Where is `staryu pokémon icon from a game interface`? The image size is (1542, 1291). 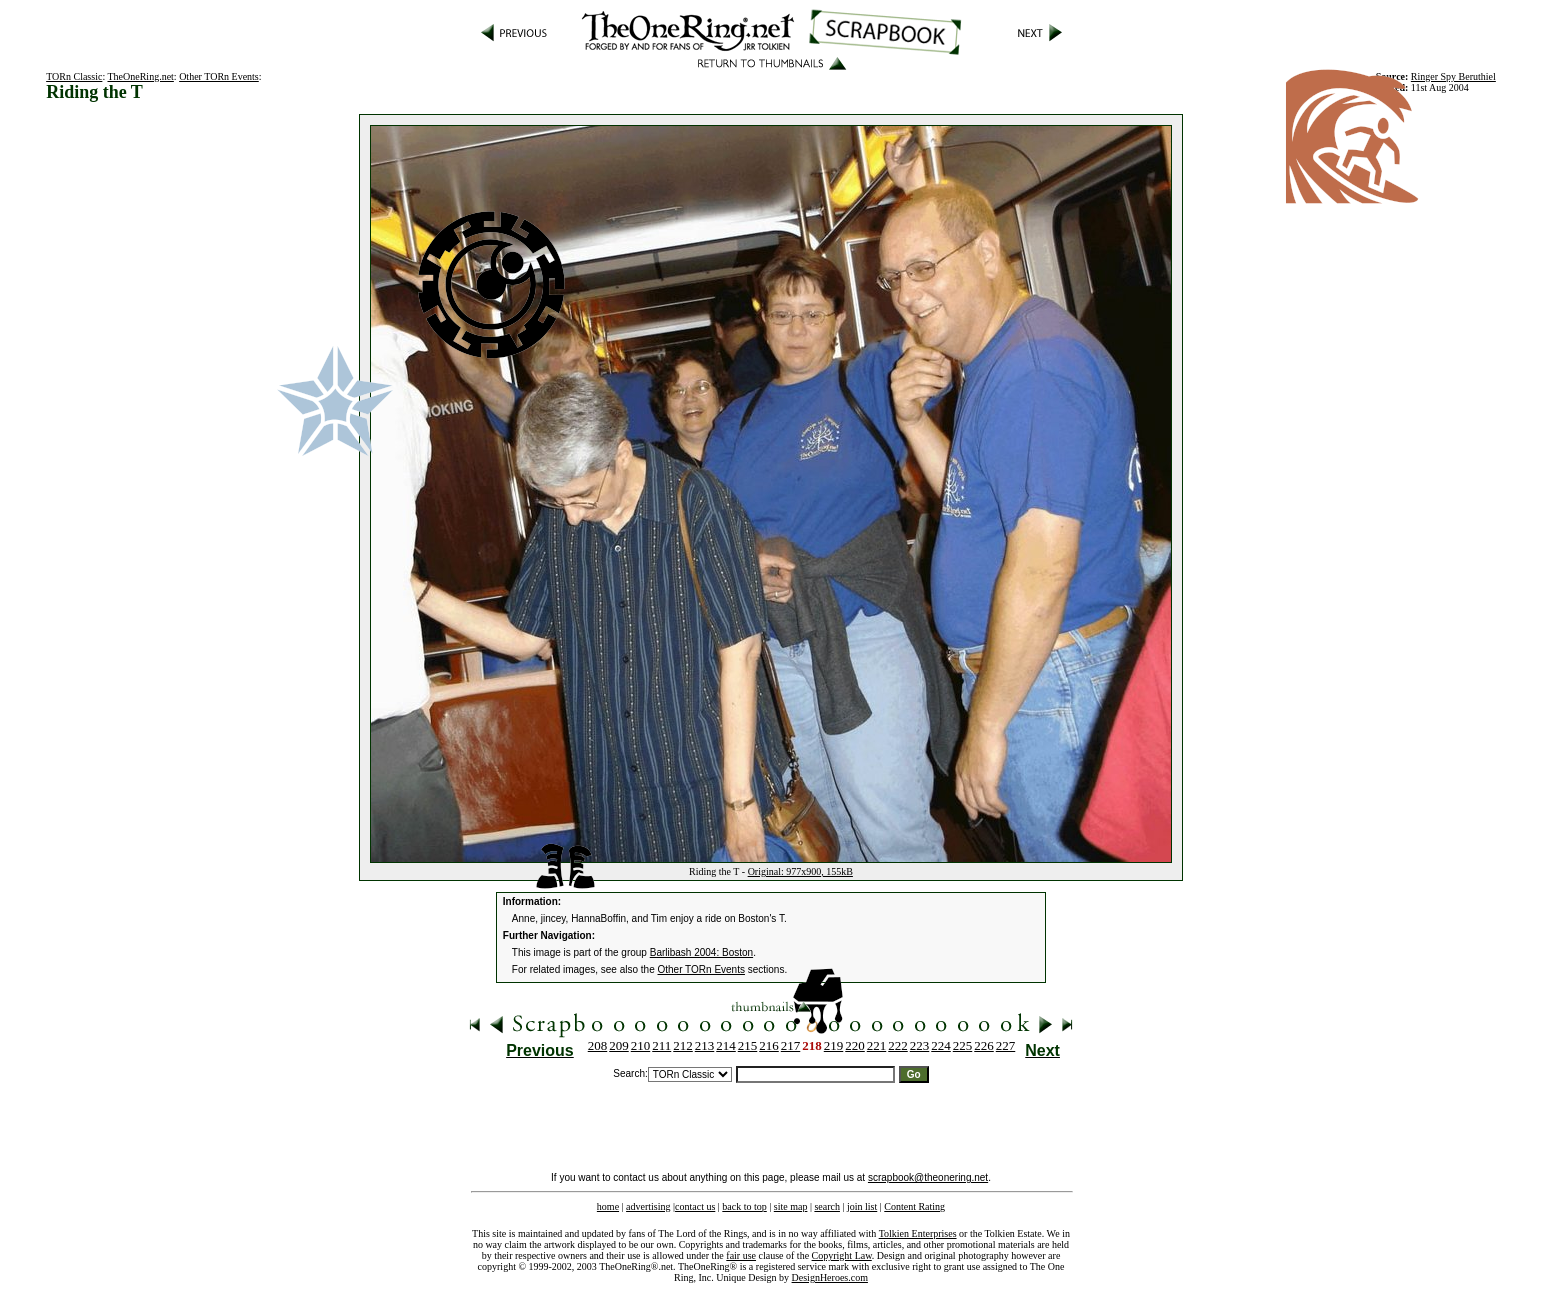 staryu pokémon icon from a game interface is located at coordinates (335, 401).